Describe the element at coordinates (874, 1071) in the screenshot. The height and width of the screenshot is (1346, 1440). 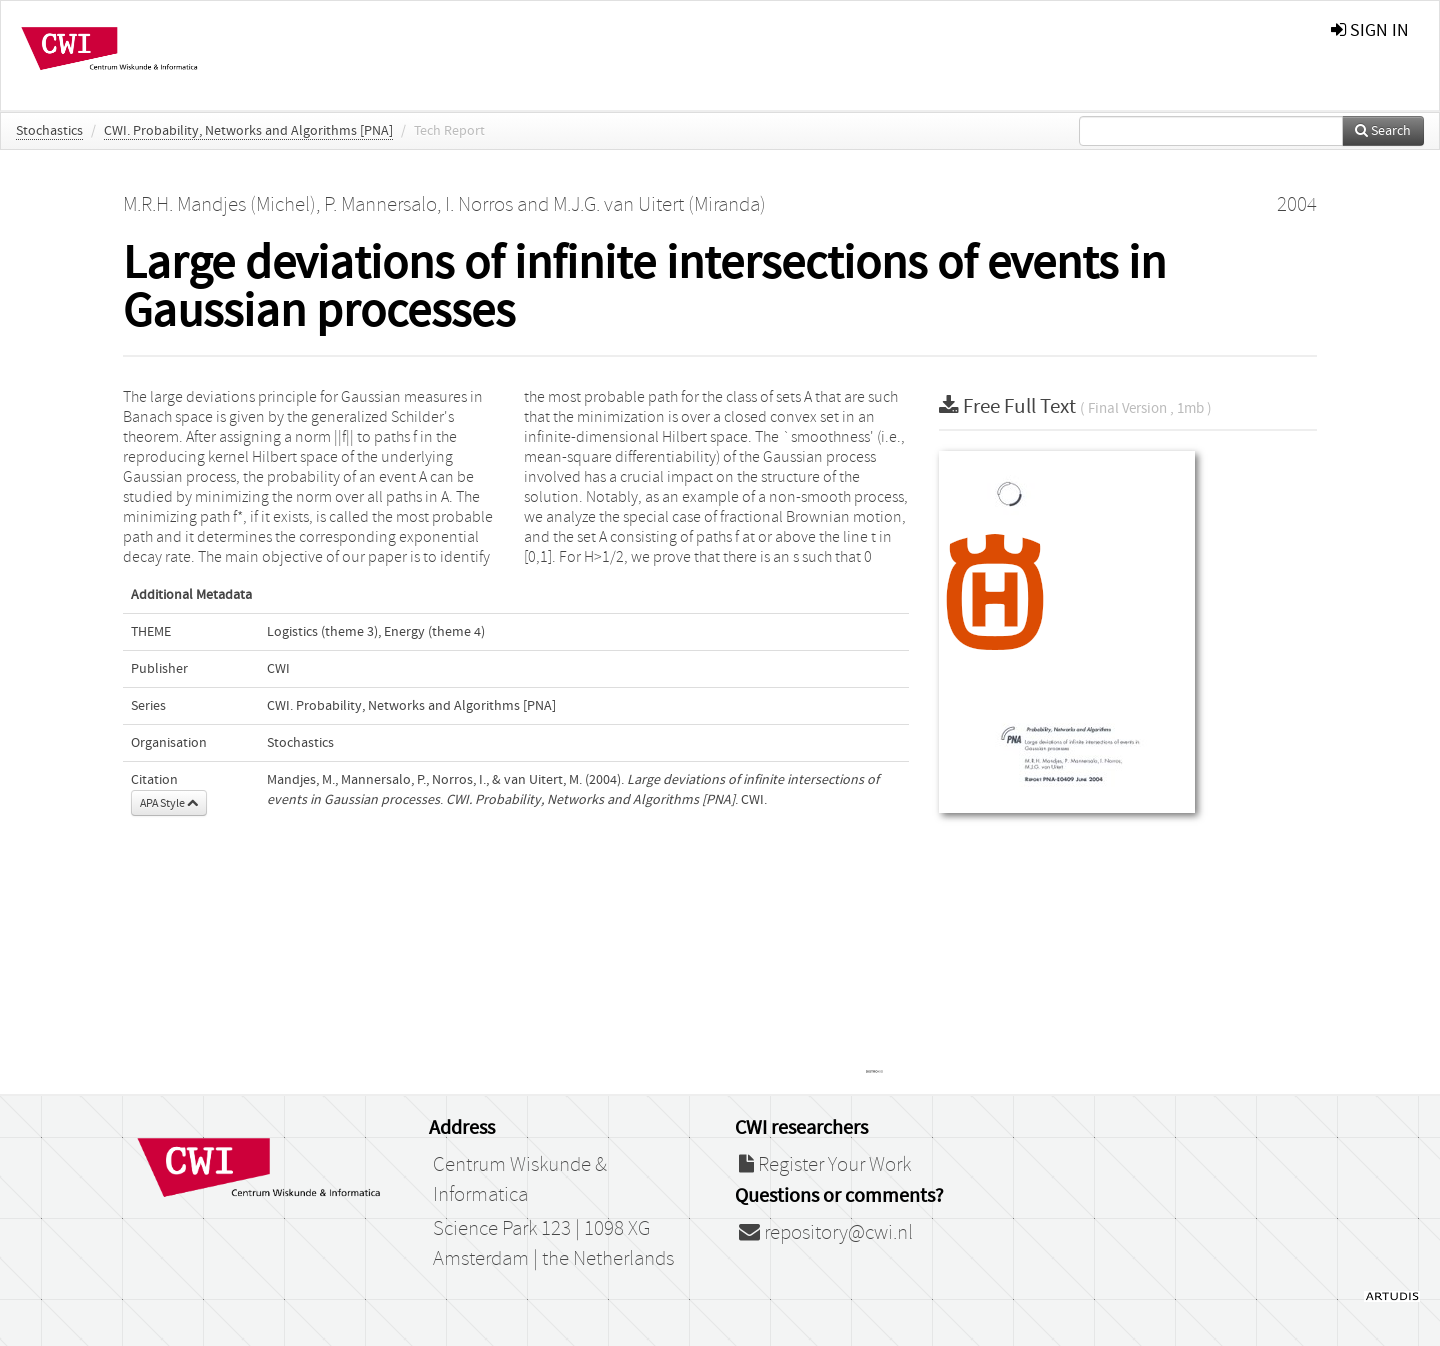
I see `access distrokid music distribution platform` at that location.